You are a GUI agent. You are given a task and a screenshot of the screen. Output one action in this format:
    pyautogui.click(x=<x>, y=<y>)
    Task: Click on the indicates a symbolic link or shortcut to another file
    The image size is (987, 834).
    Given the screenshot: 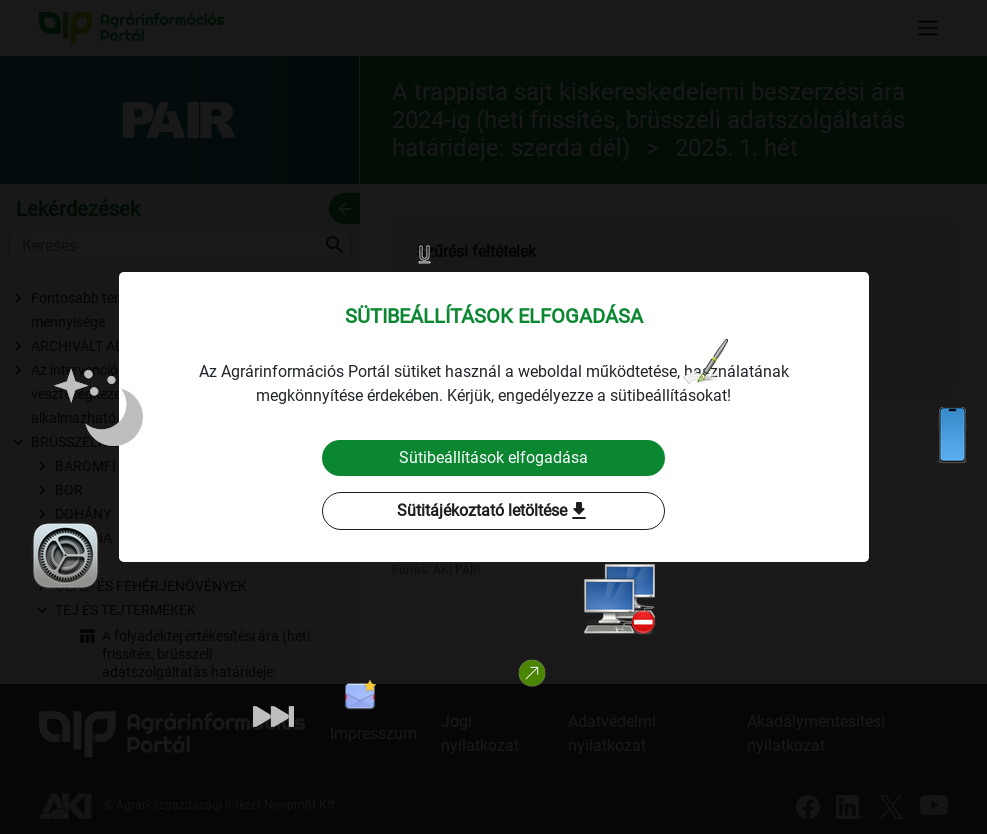 What is the action you would take?
    pyautogui.click(x=532, y=673)
    